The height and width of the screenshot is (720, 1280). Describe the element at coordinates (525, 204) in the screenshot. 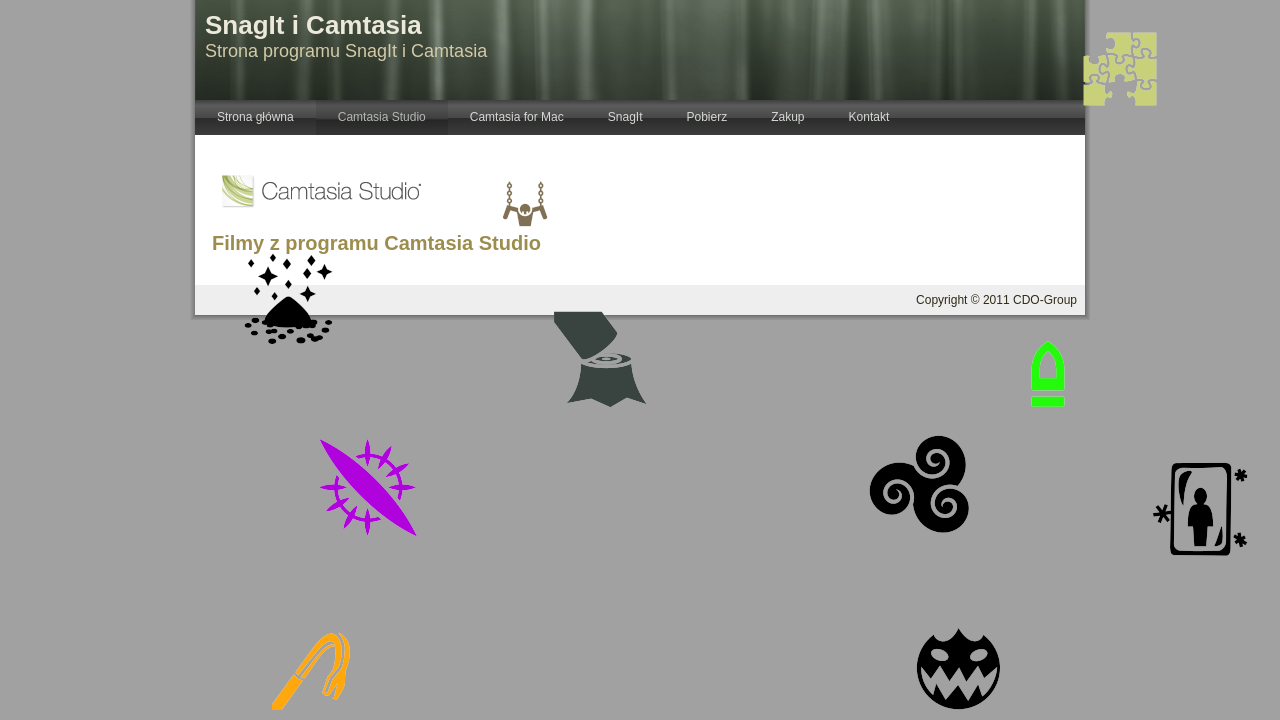

I see `indicates a captured or restrained character status` at that location.